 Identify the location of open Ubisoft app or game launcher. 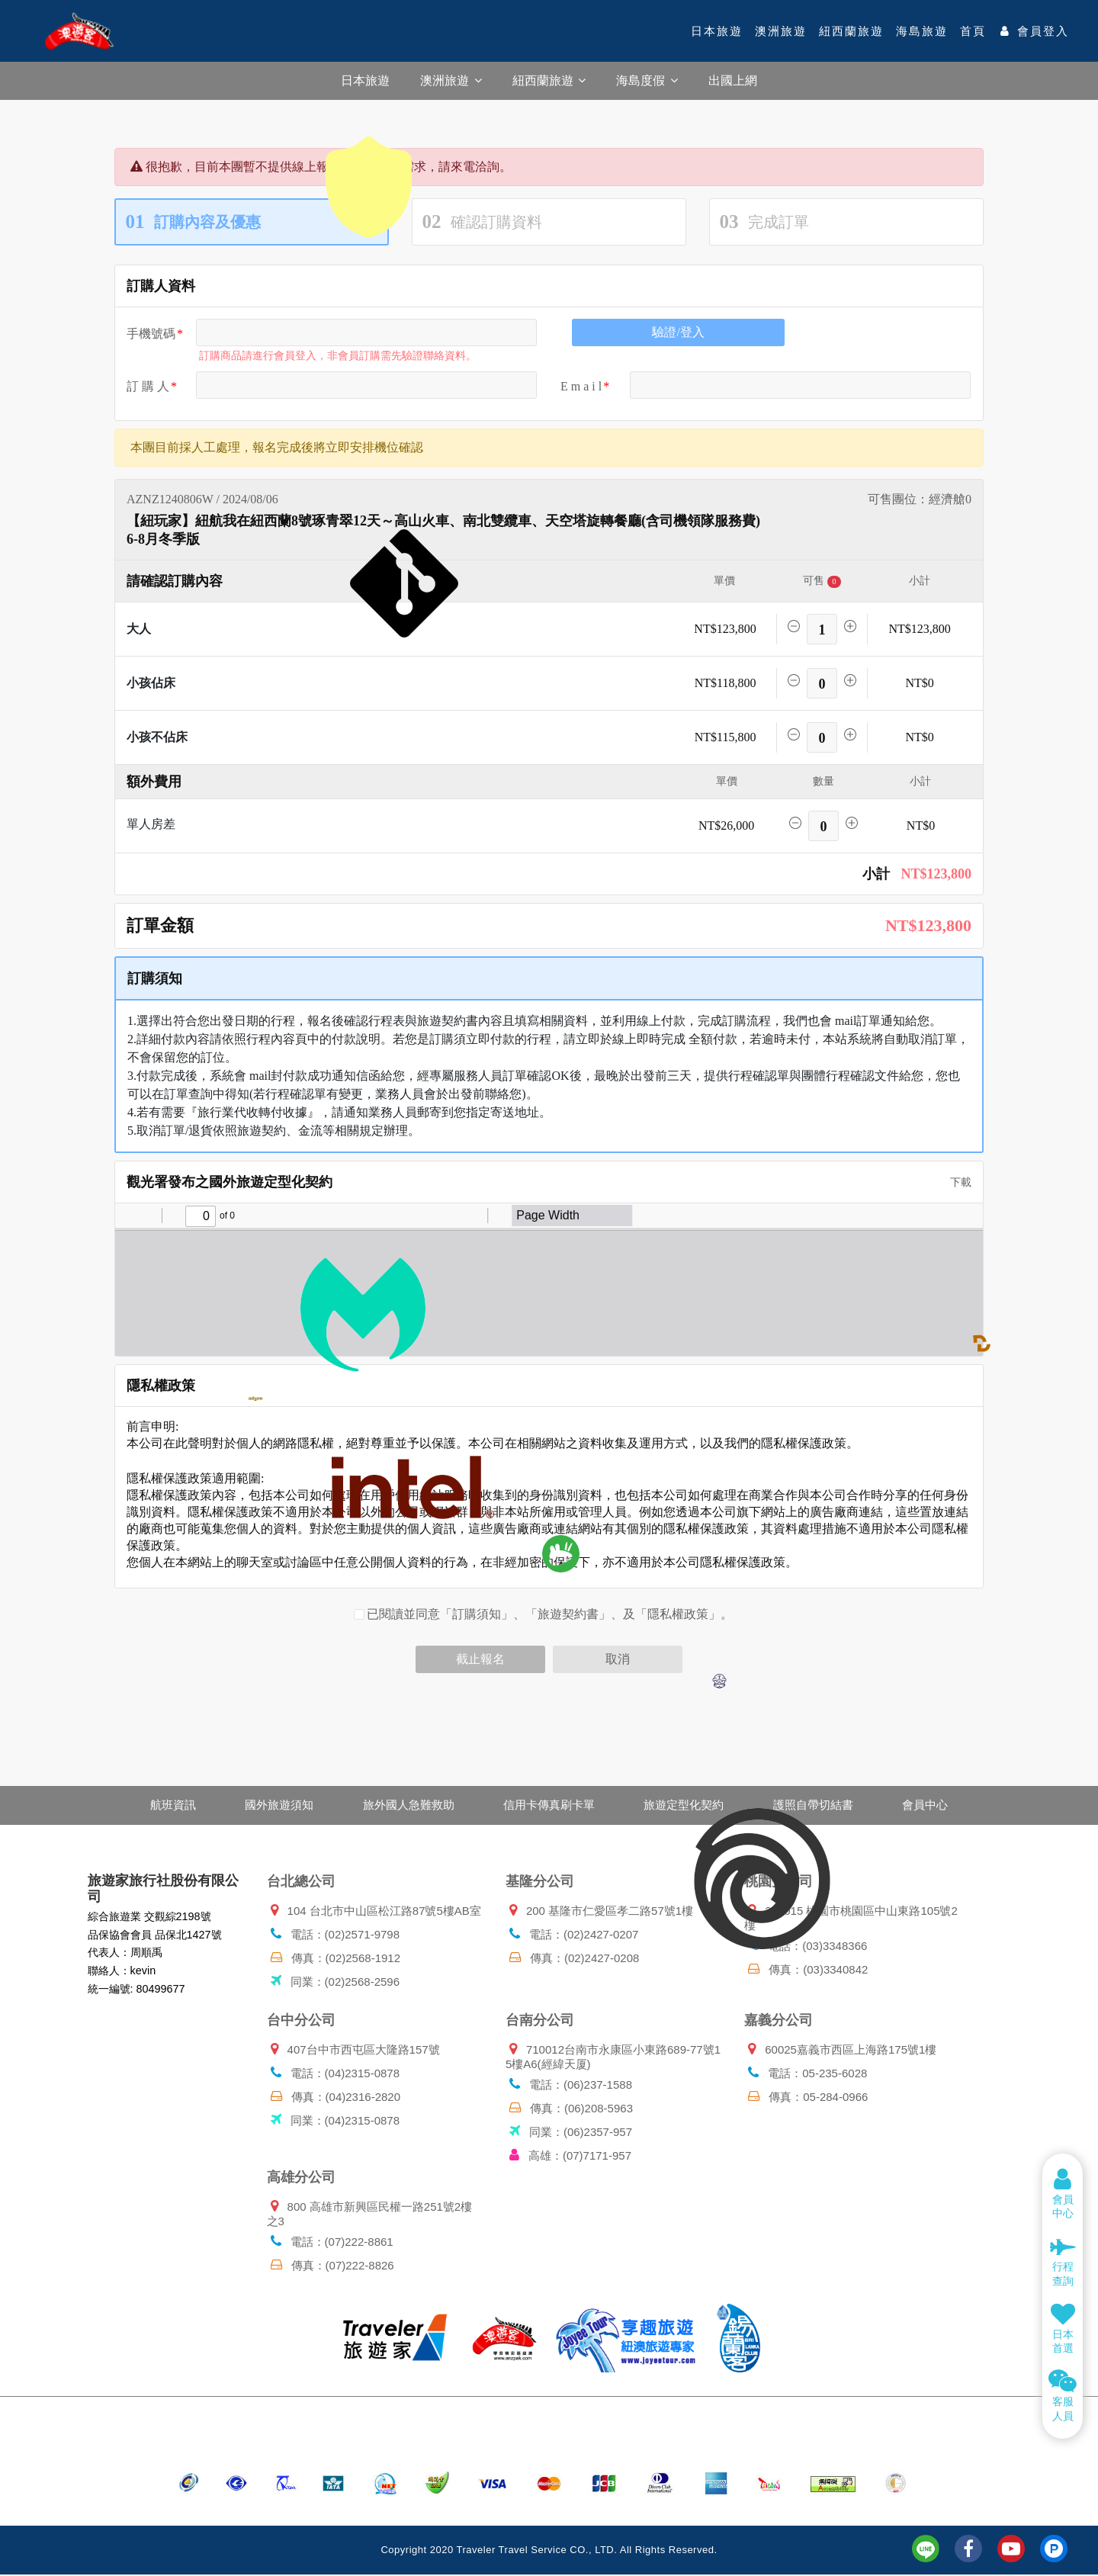
(762, 1878).